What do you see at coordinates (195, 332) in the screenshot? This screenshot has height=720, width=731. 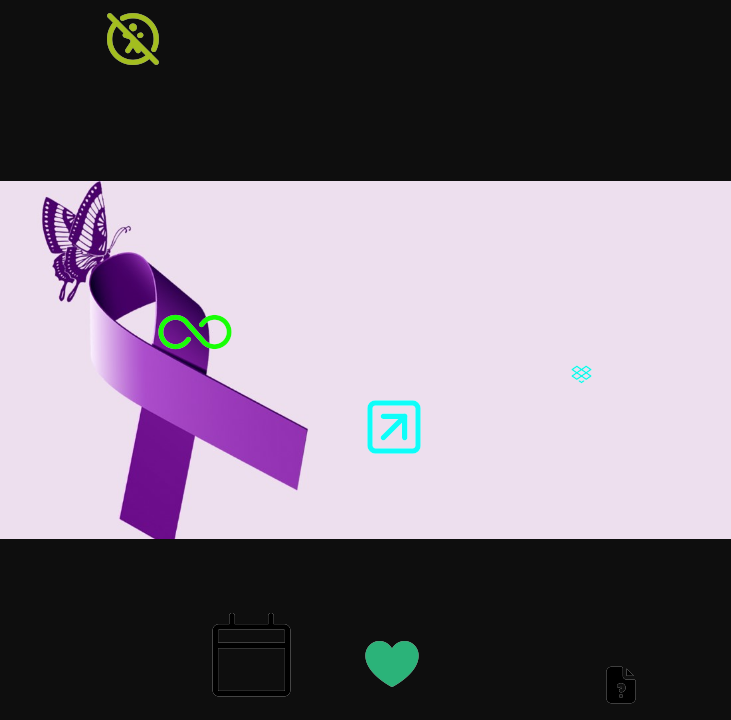 I see `indicates unlimited or infinite content` at bounding box center [195, 332].